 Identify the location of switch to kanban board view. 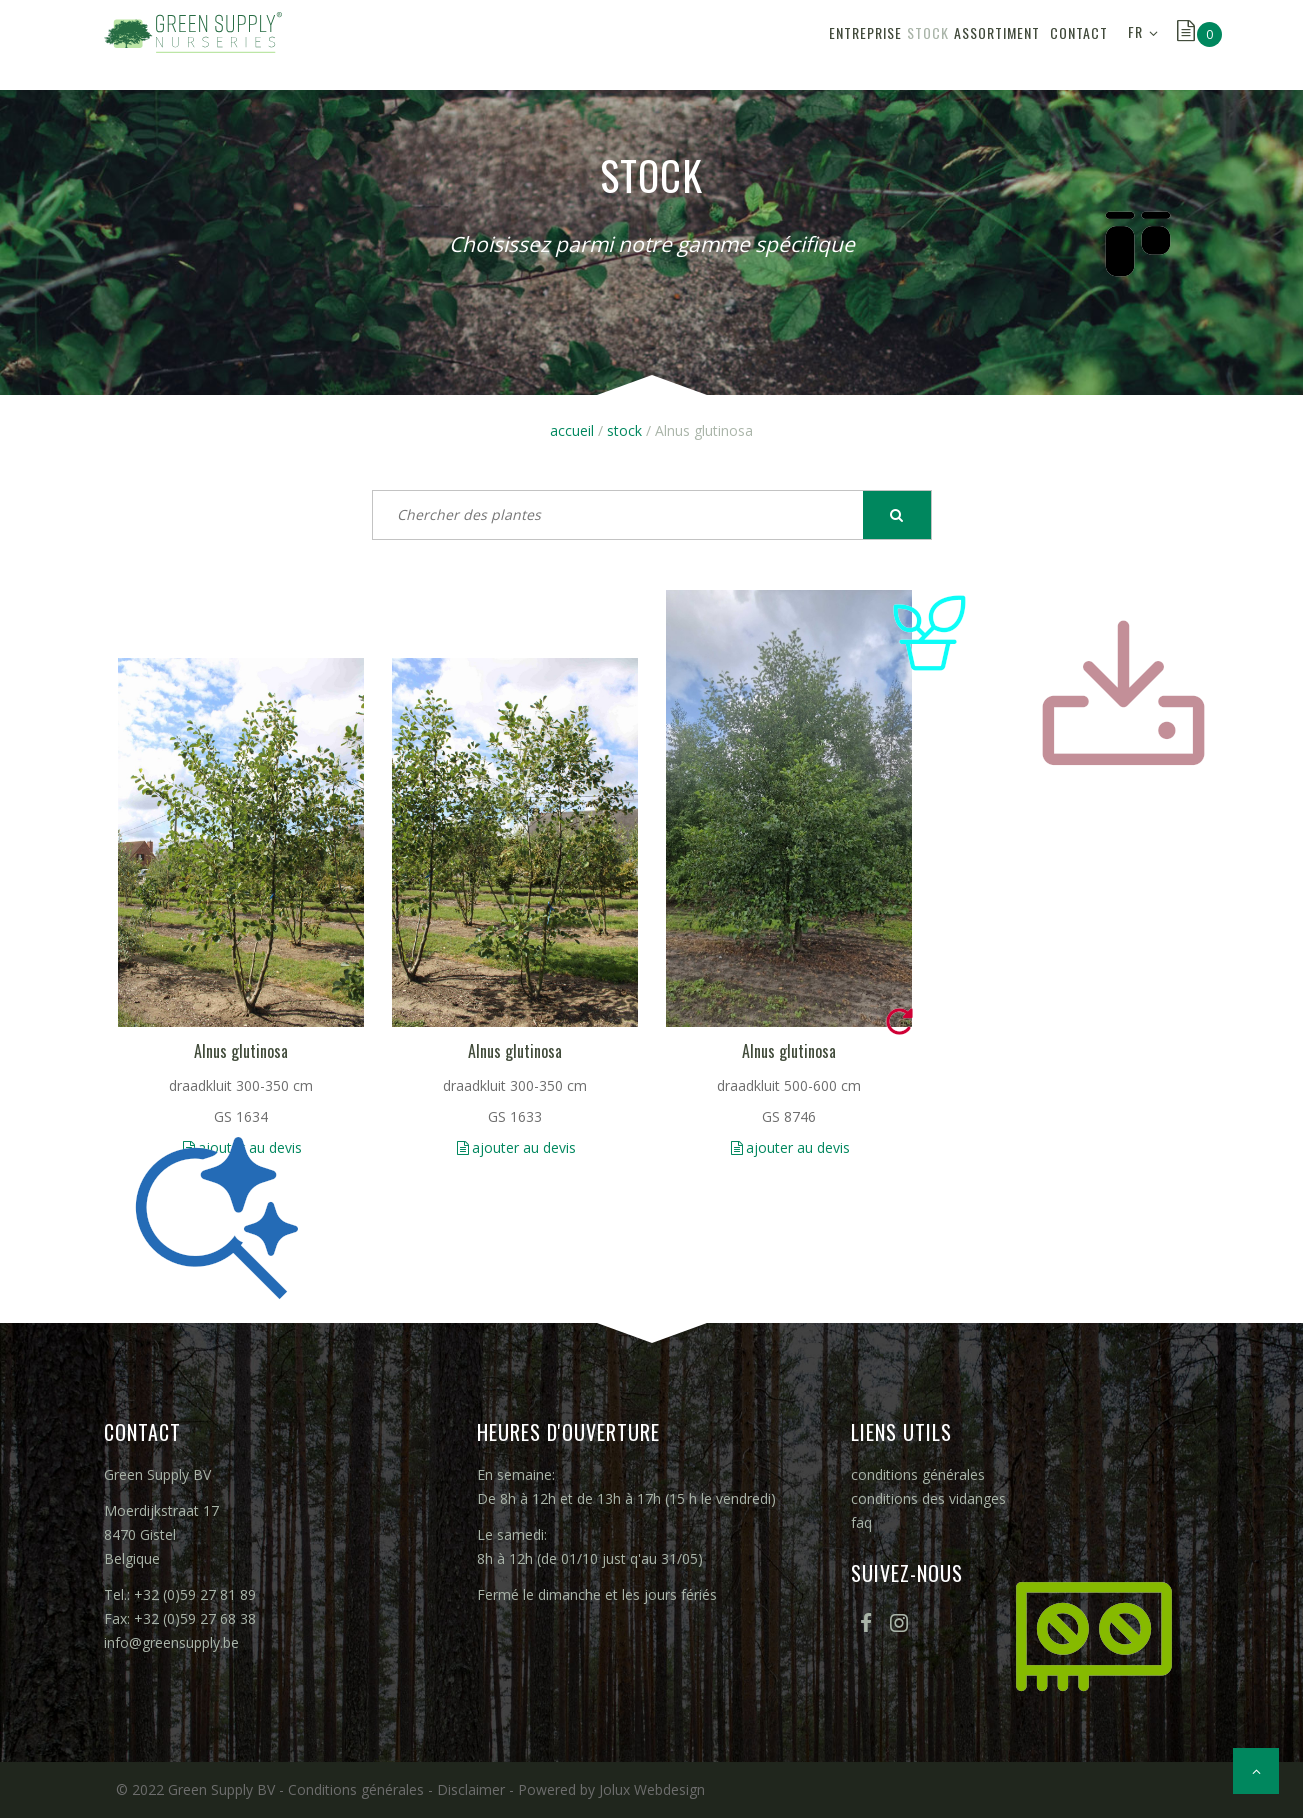
(1138, 244).